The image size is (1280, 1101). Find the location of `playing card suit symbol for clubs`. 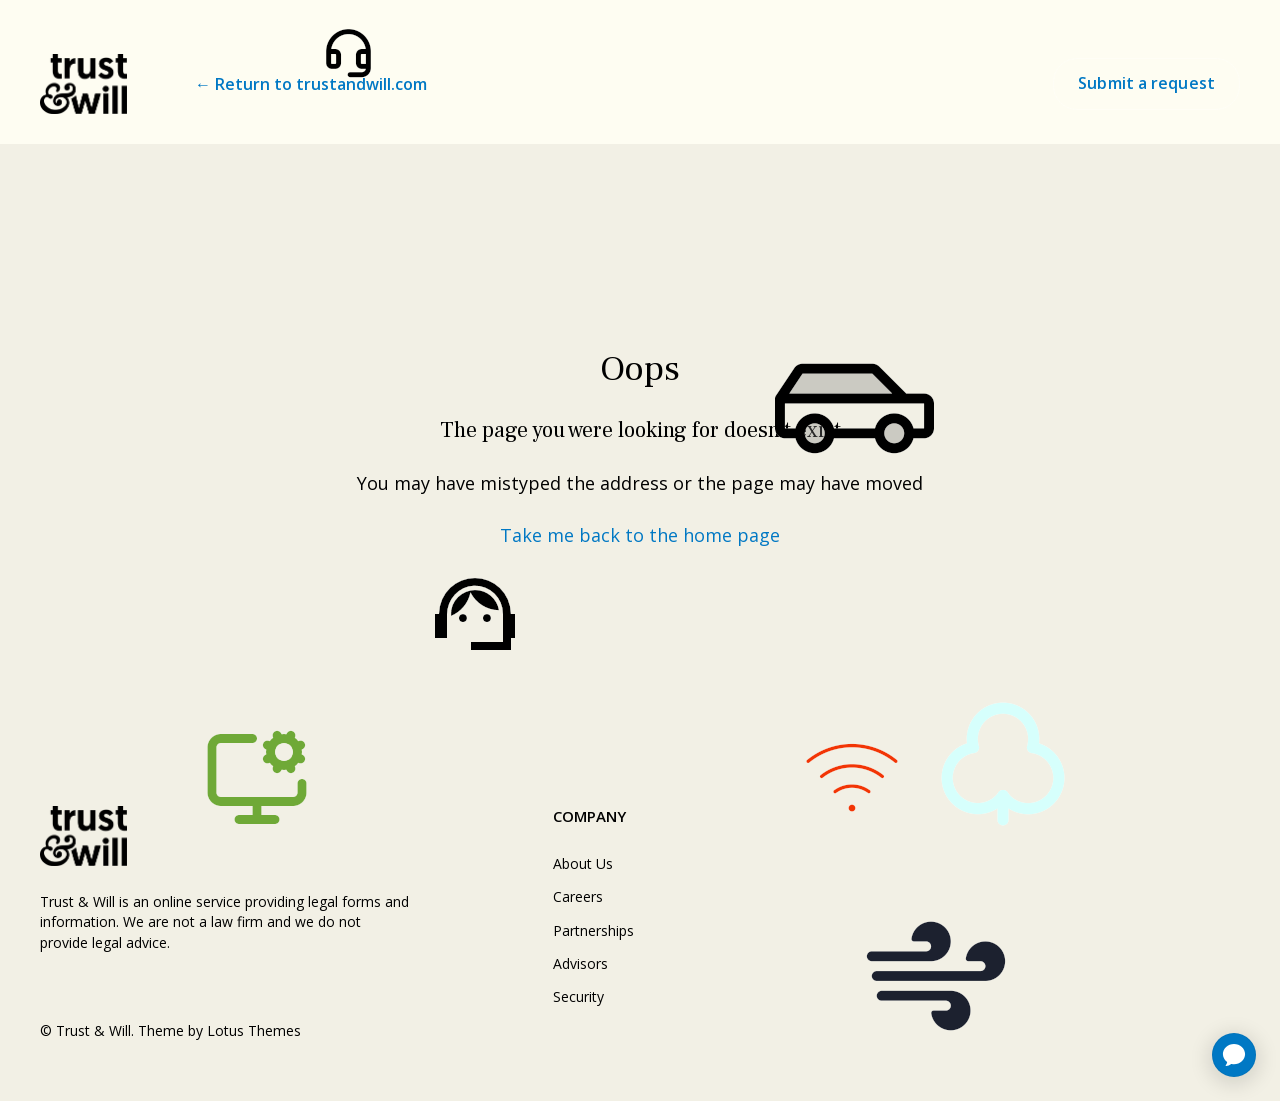

playing card suit symbol for clubs is located at coordinates (1003, 764).